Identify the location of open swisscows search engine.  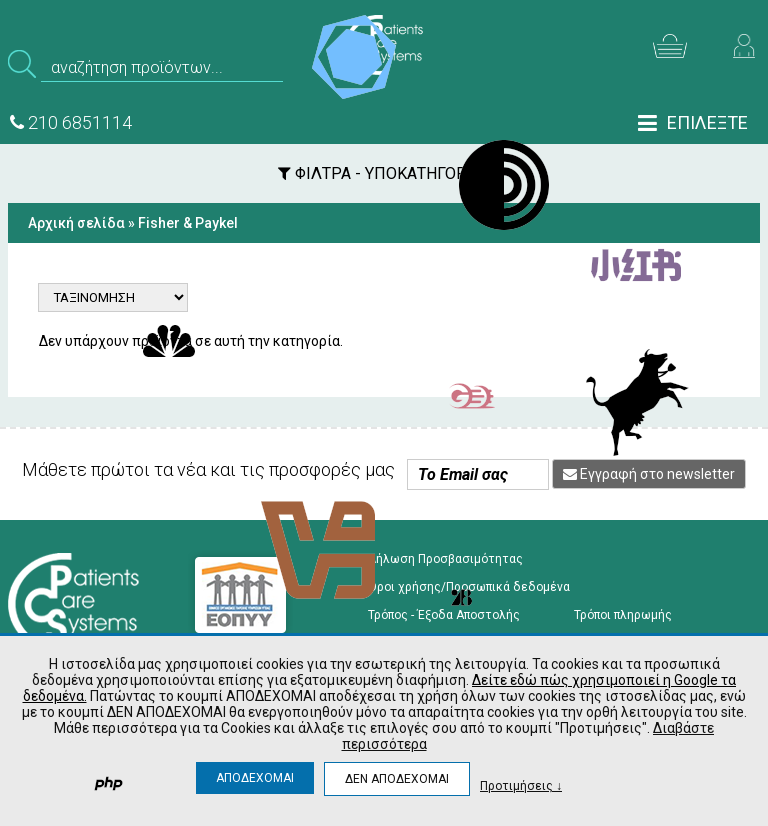
(637, 402).